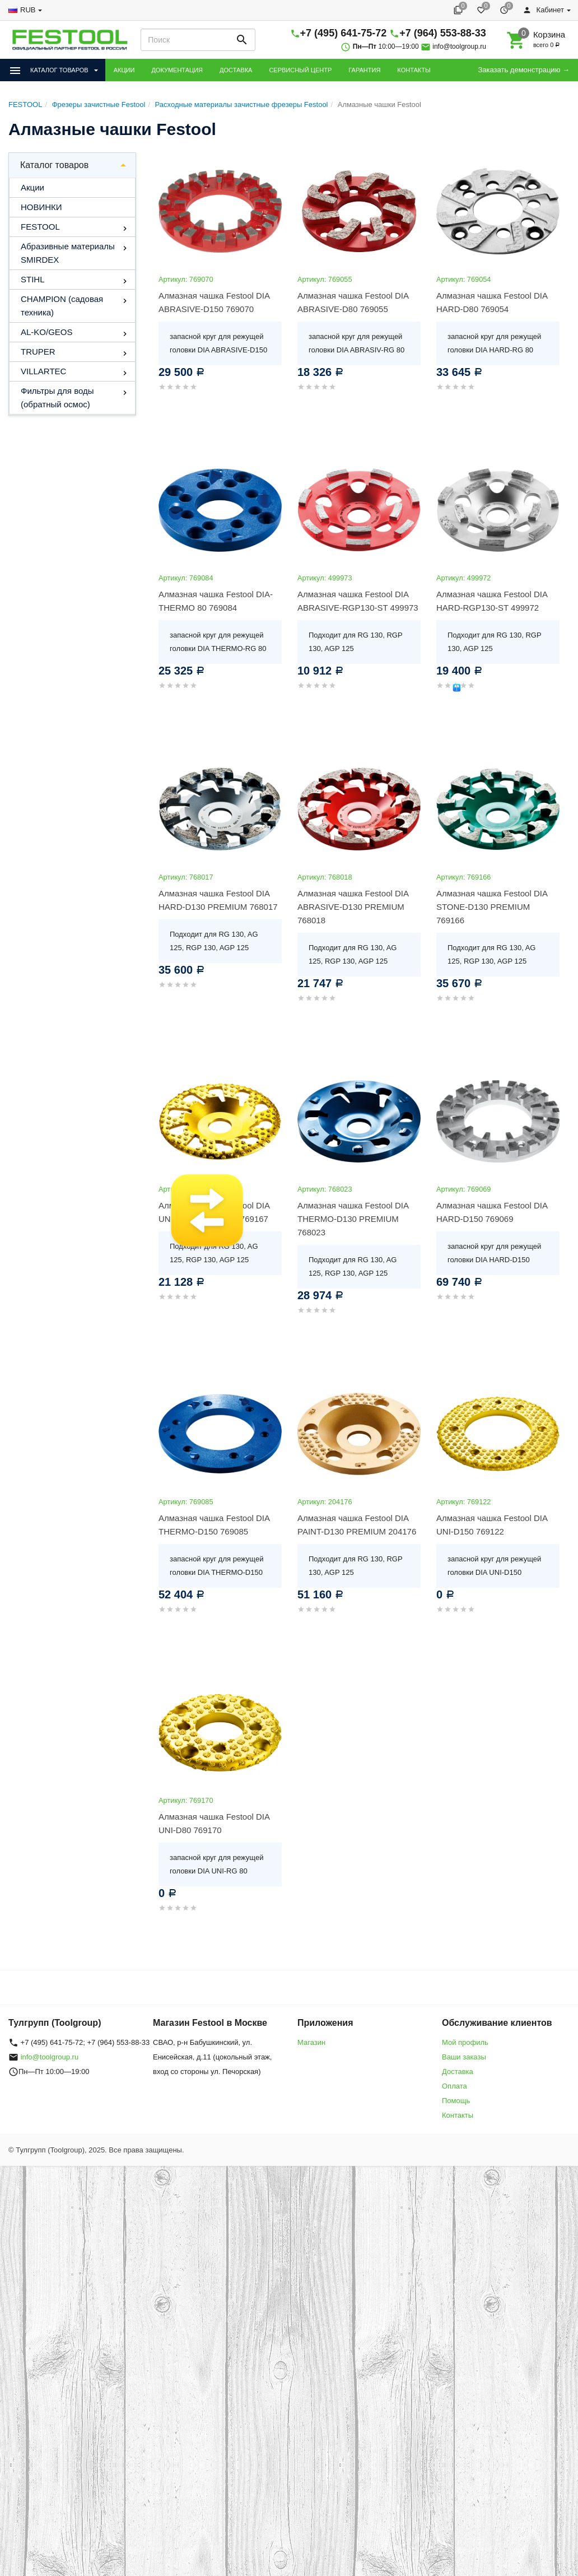 This screenshot has height=2576, width=578. Describe the element at coordinates (456, 687) in the screenshot. I see `open Apple Keynote presentation app` at that location.